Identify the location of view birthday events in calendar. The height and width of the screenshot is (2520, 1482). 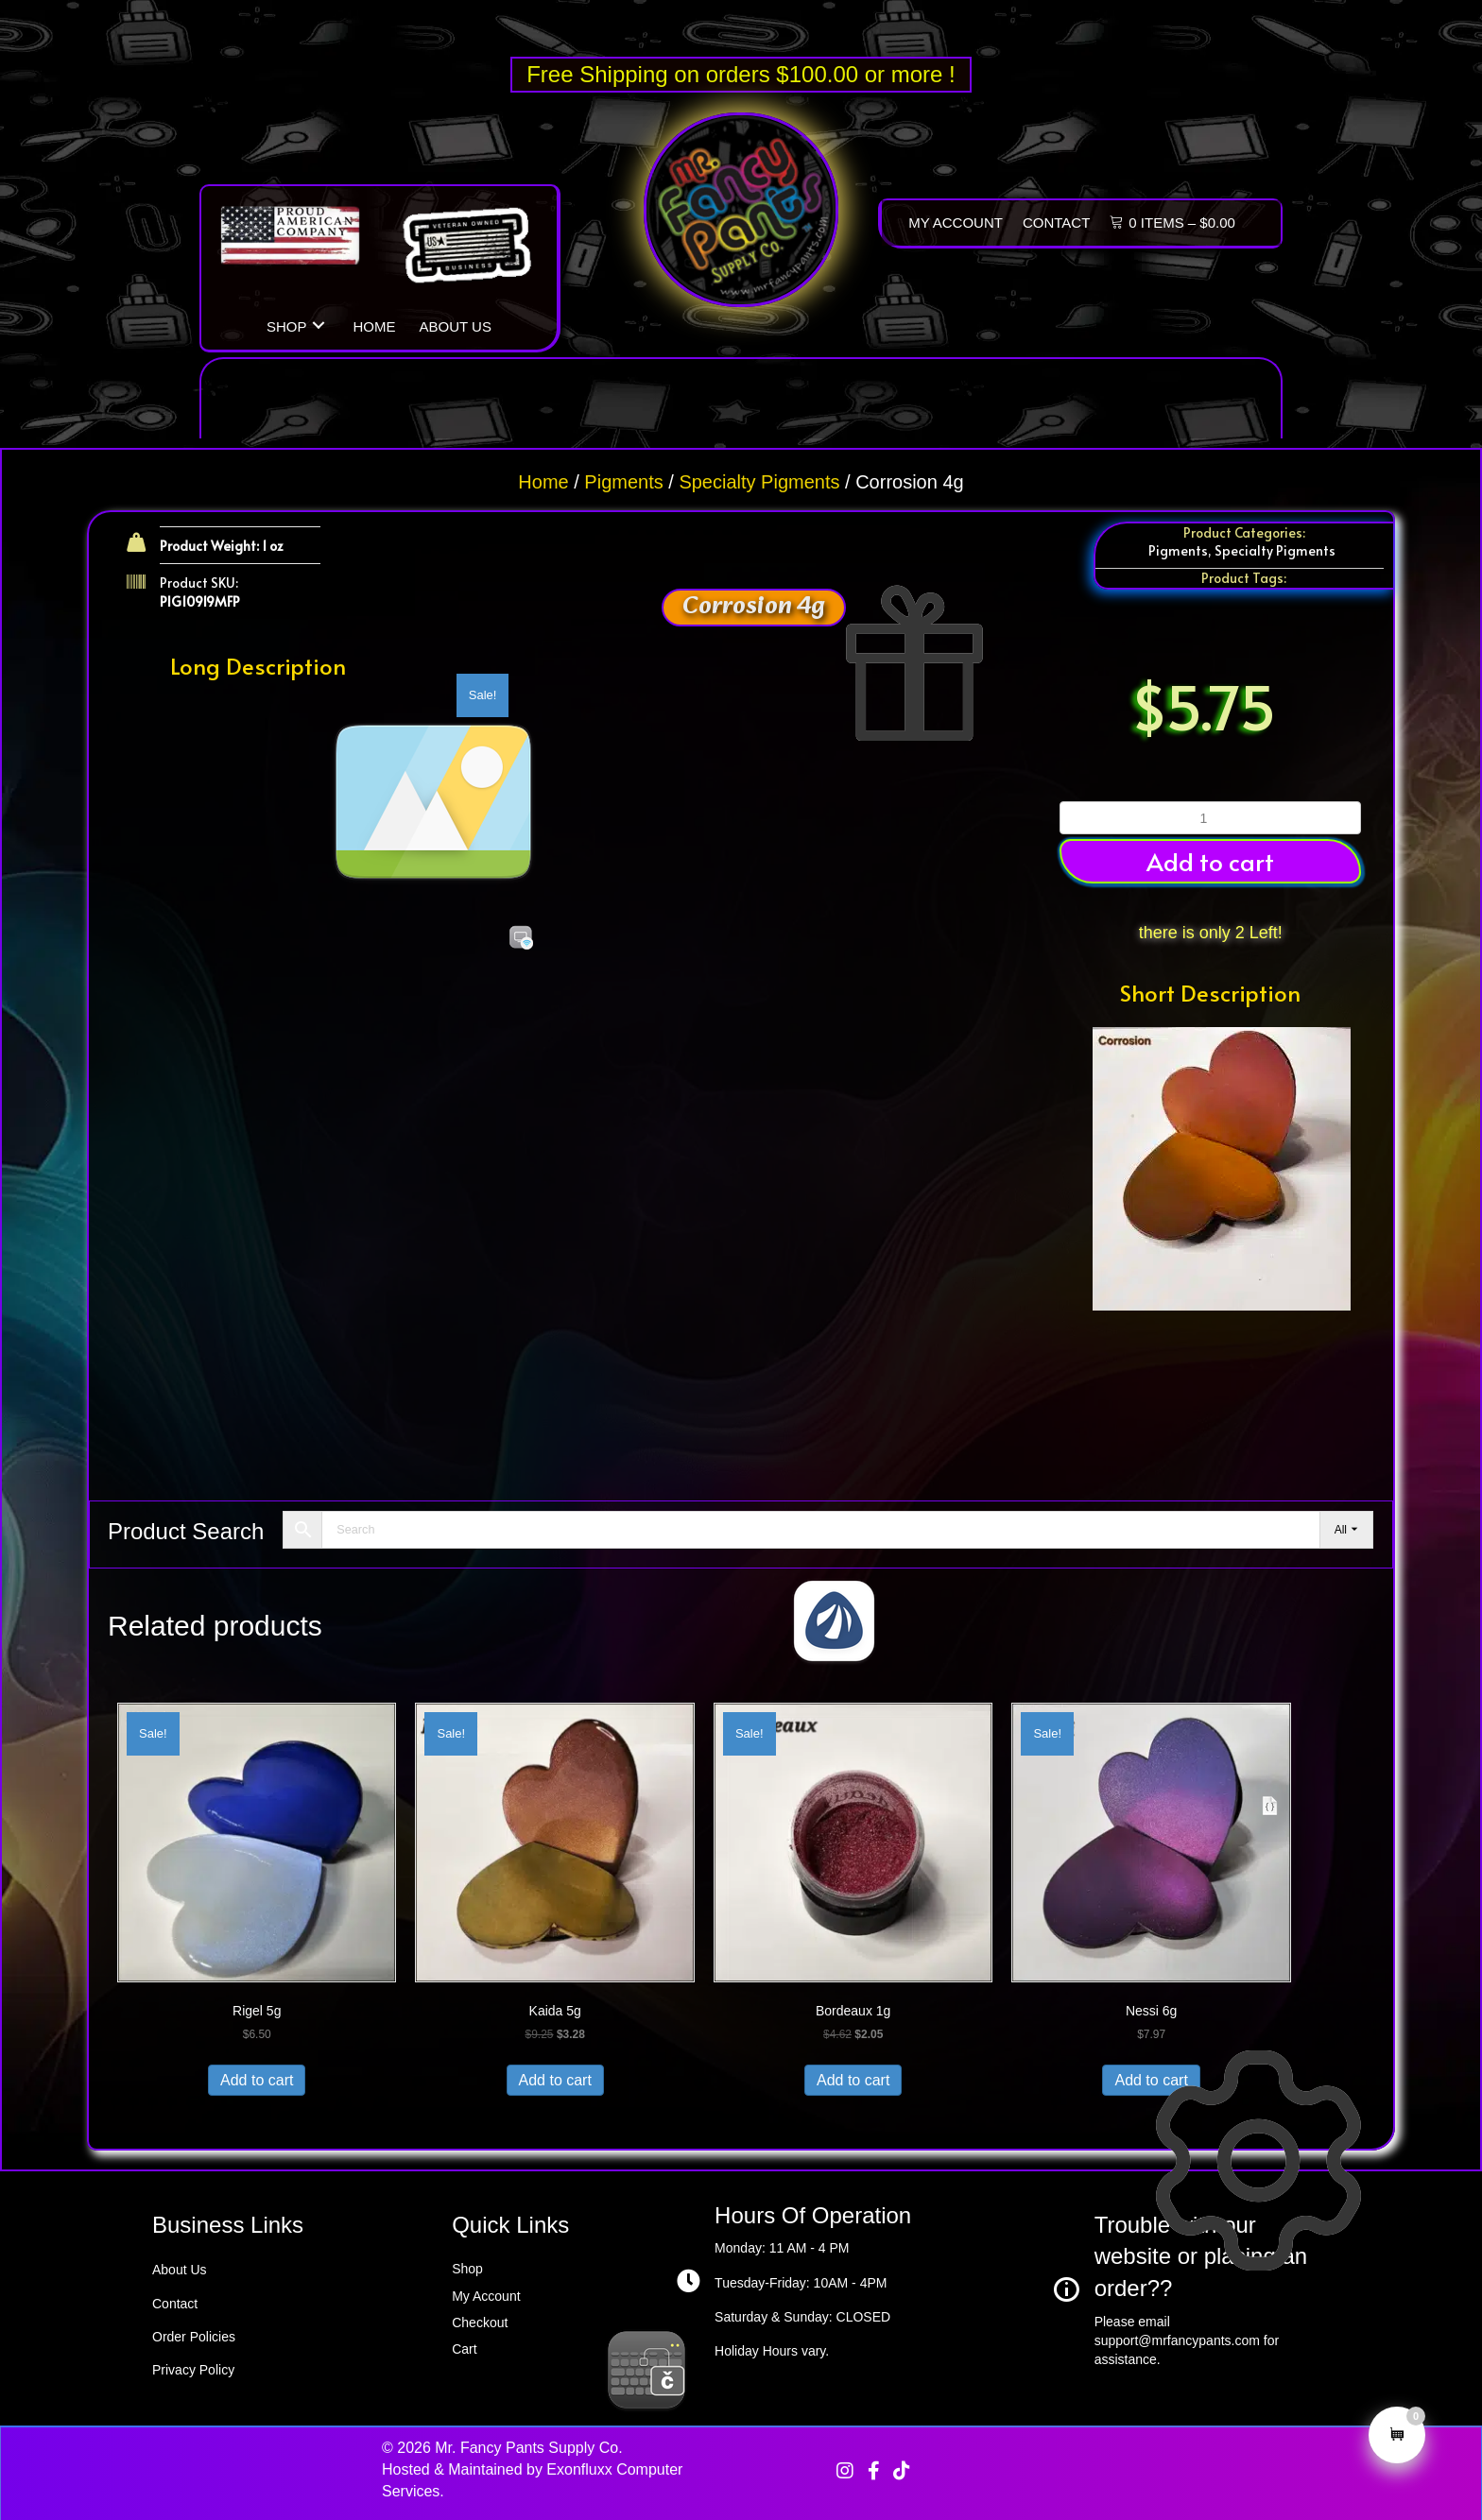
(914, 662).